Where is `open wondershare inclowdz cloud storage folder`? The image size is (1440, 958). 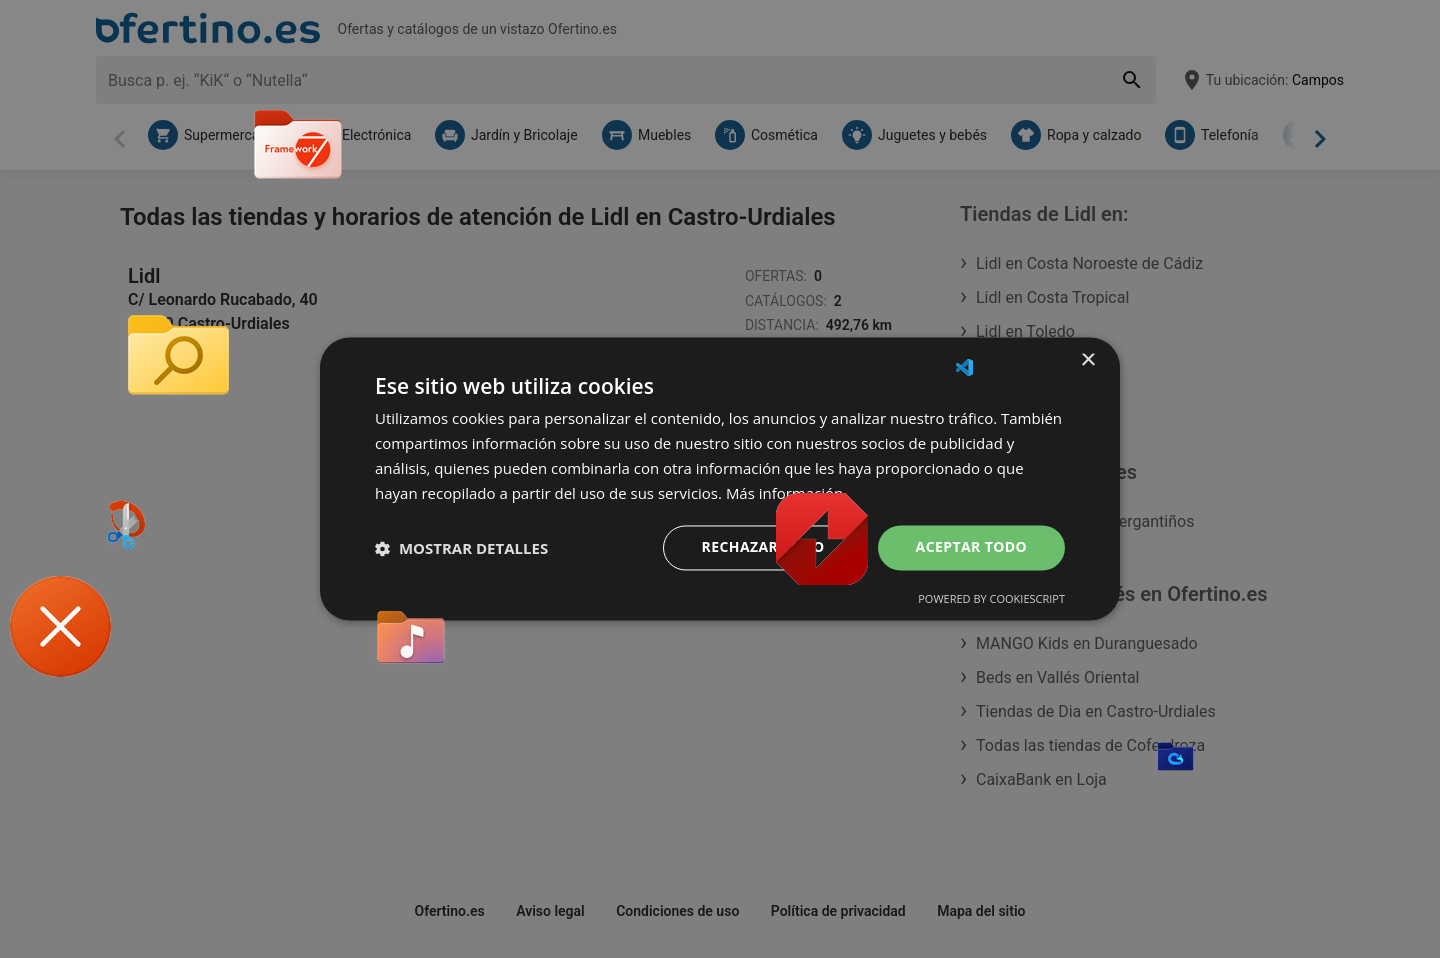 open wondershare inclowdz cloud storage folder is located at coordinates (1175, 757).